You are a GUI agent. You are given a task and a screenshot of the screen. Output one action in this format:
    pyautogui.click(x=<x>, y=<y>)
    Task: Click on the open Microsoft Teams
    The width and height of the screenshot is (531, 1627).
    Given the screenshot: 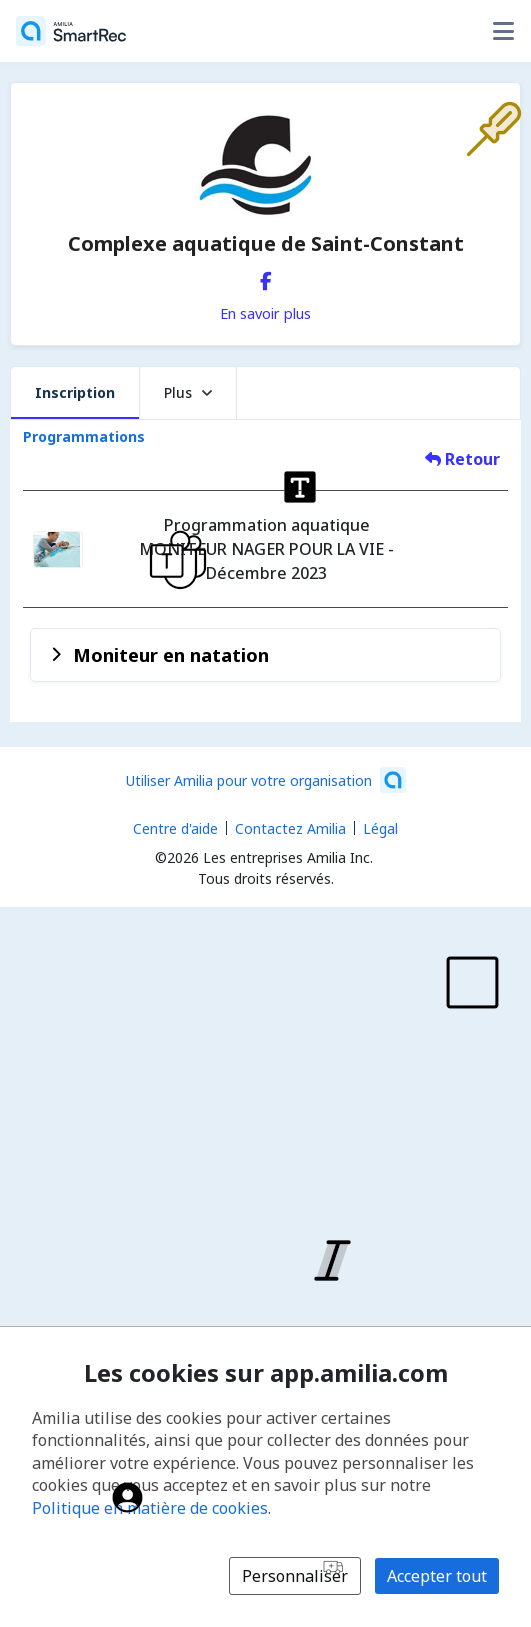 What is the action you would take?
    pyautogui.click(x=178, y=561)
    